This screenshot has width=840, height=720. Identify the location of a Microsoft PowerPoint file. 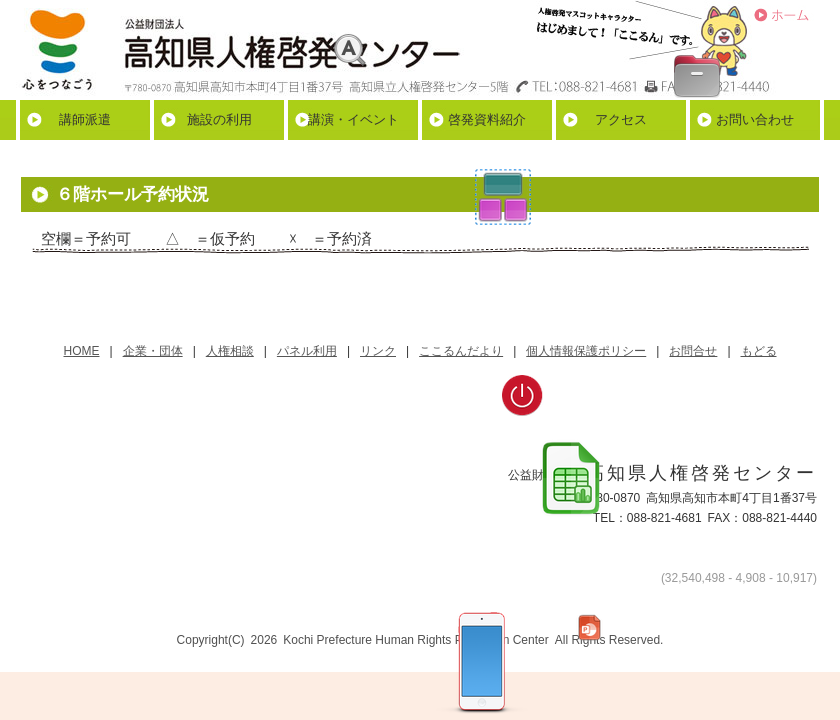
(589, 627).